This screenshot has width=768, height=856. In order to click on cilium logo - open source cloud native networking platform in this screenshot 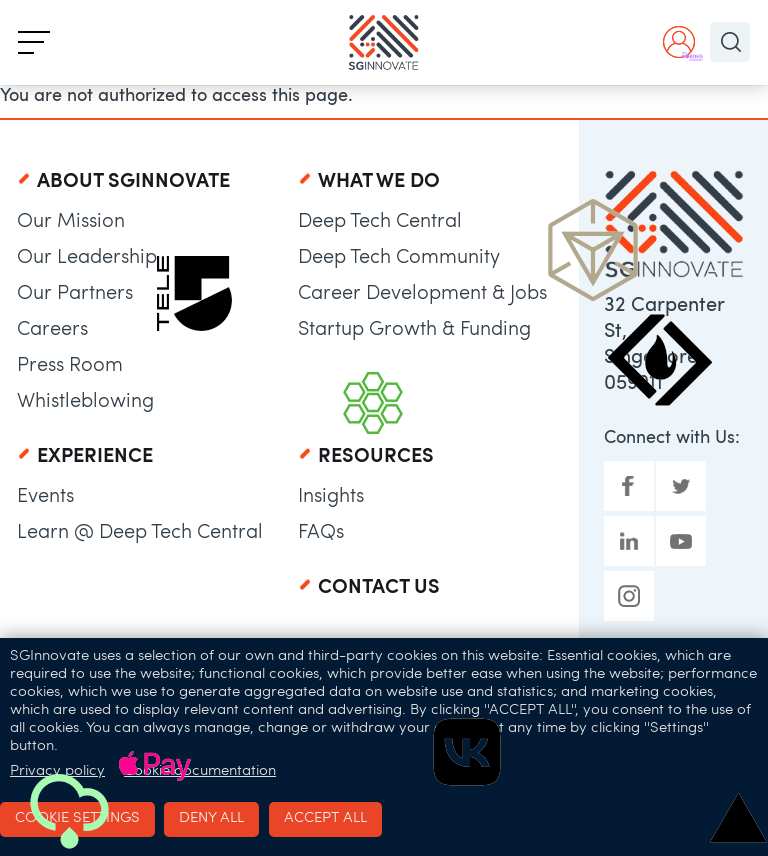, I will do `click(373, 403)`.